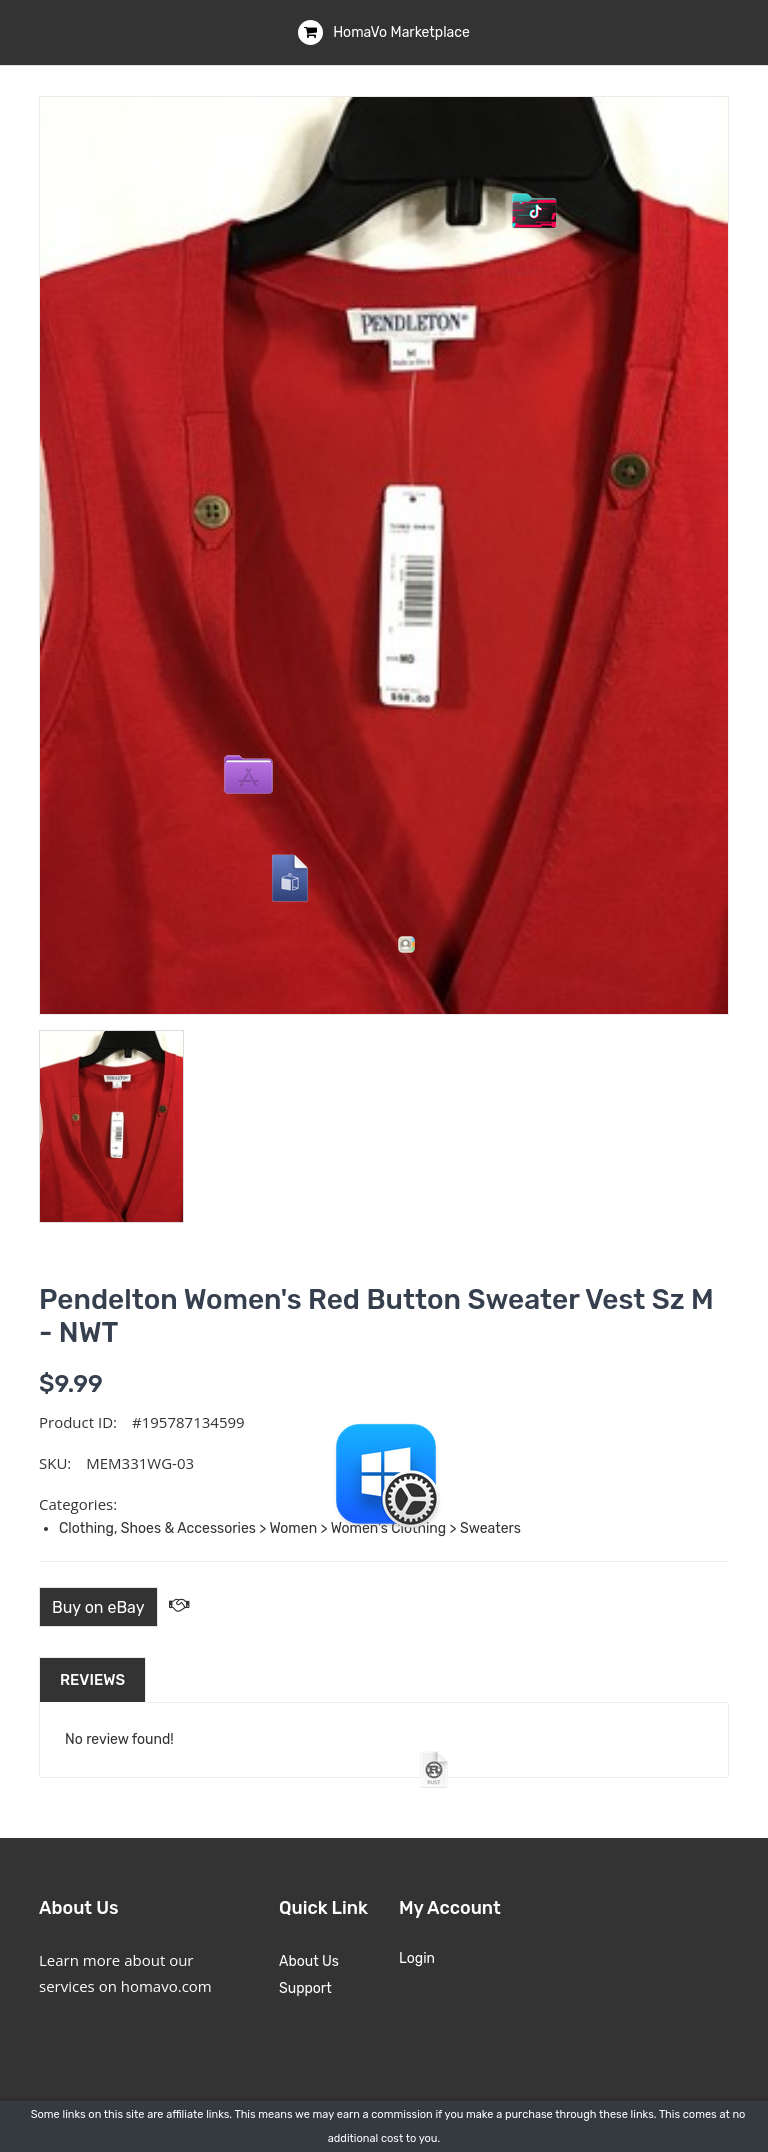 The width and height of the screenshot is (768, 2152). Describe the element at coordinates (248, 774) in the screenshot. I see `open templates folder` at that location.